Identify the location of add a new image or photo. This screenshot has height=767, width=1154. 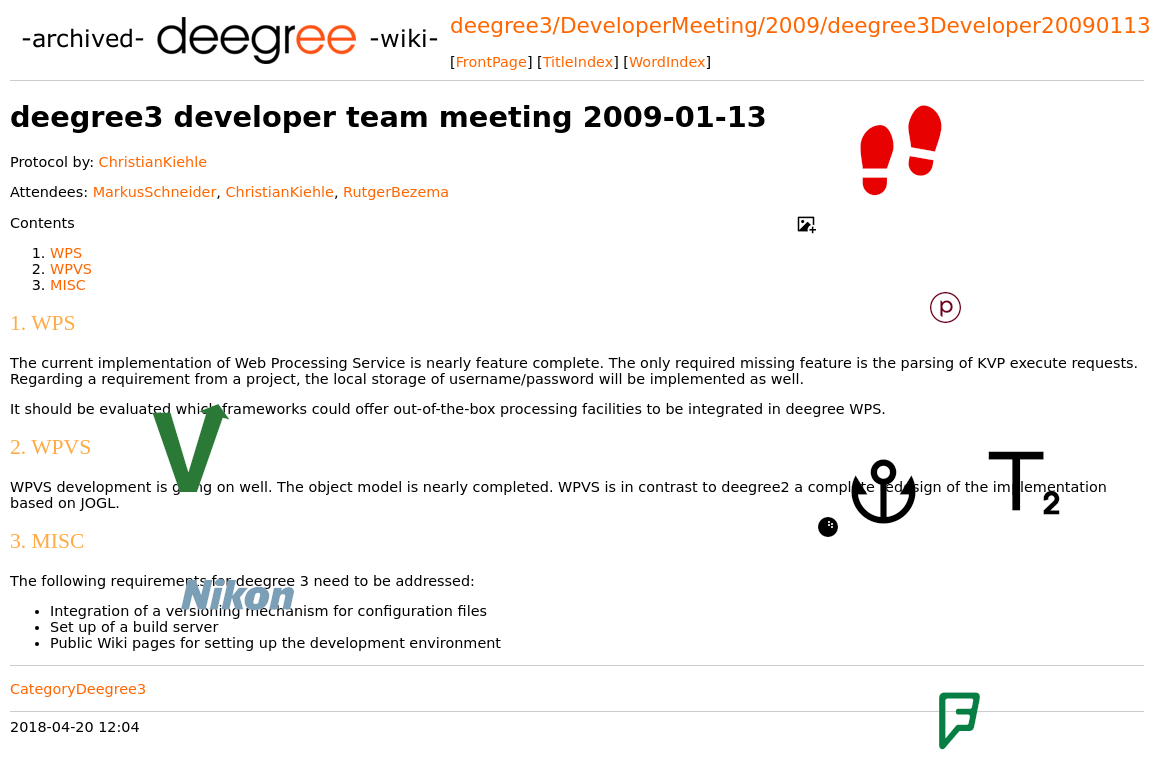
(806, 224).